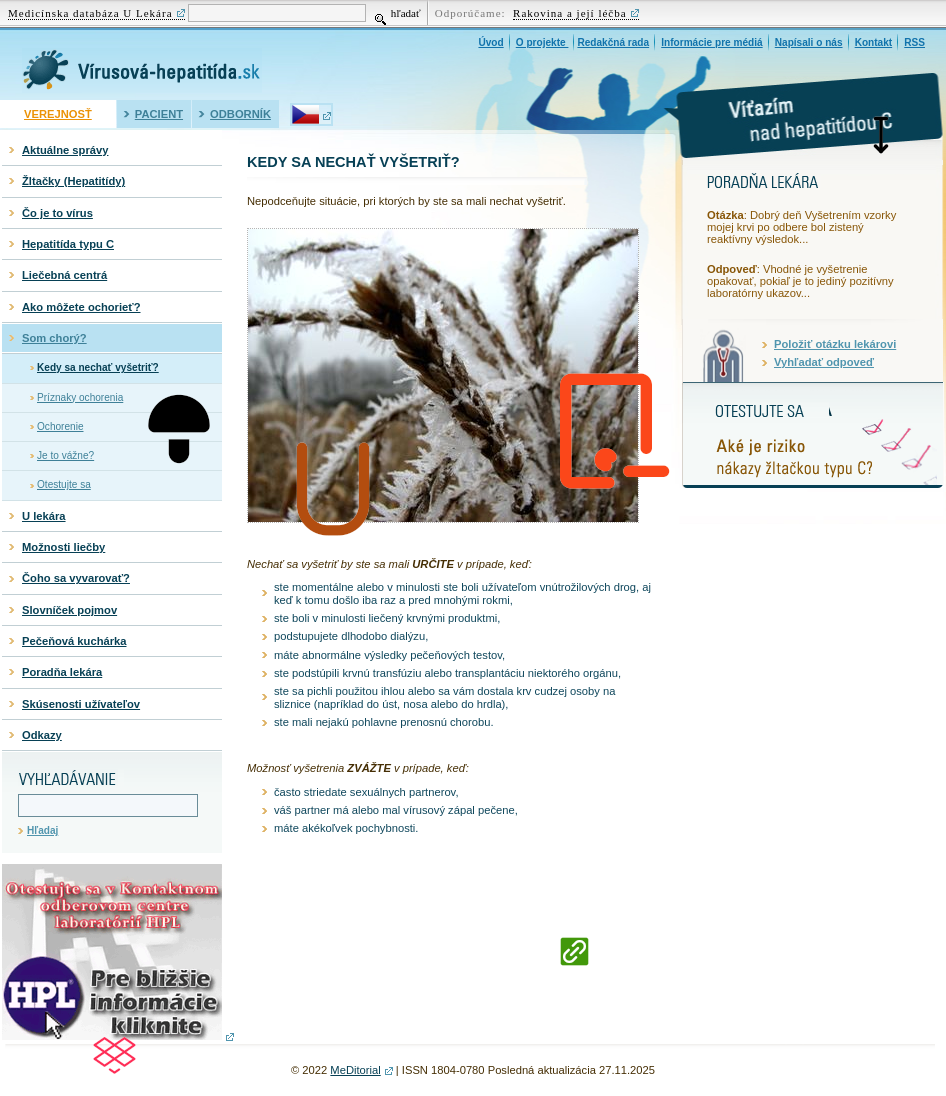 This screenshot has height=1096, width=946. Describe the element at coordinates (881, 135) in the screenshot. I see `download to bottom or end of list` at that location.